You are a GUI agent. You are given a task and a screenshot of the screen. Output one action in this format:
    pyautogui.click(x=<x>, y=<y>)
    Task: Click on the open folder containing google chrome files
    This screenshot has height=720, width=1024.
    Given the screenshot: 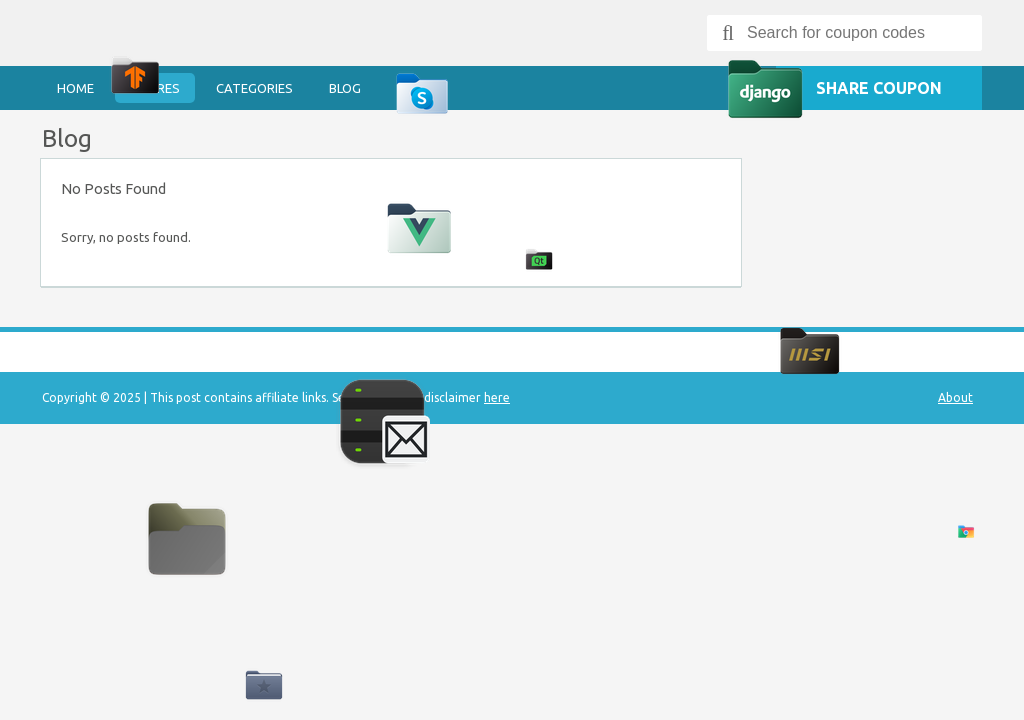 What is the action you would take?
    pyautogui.click(x=966, y=532)
    